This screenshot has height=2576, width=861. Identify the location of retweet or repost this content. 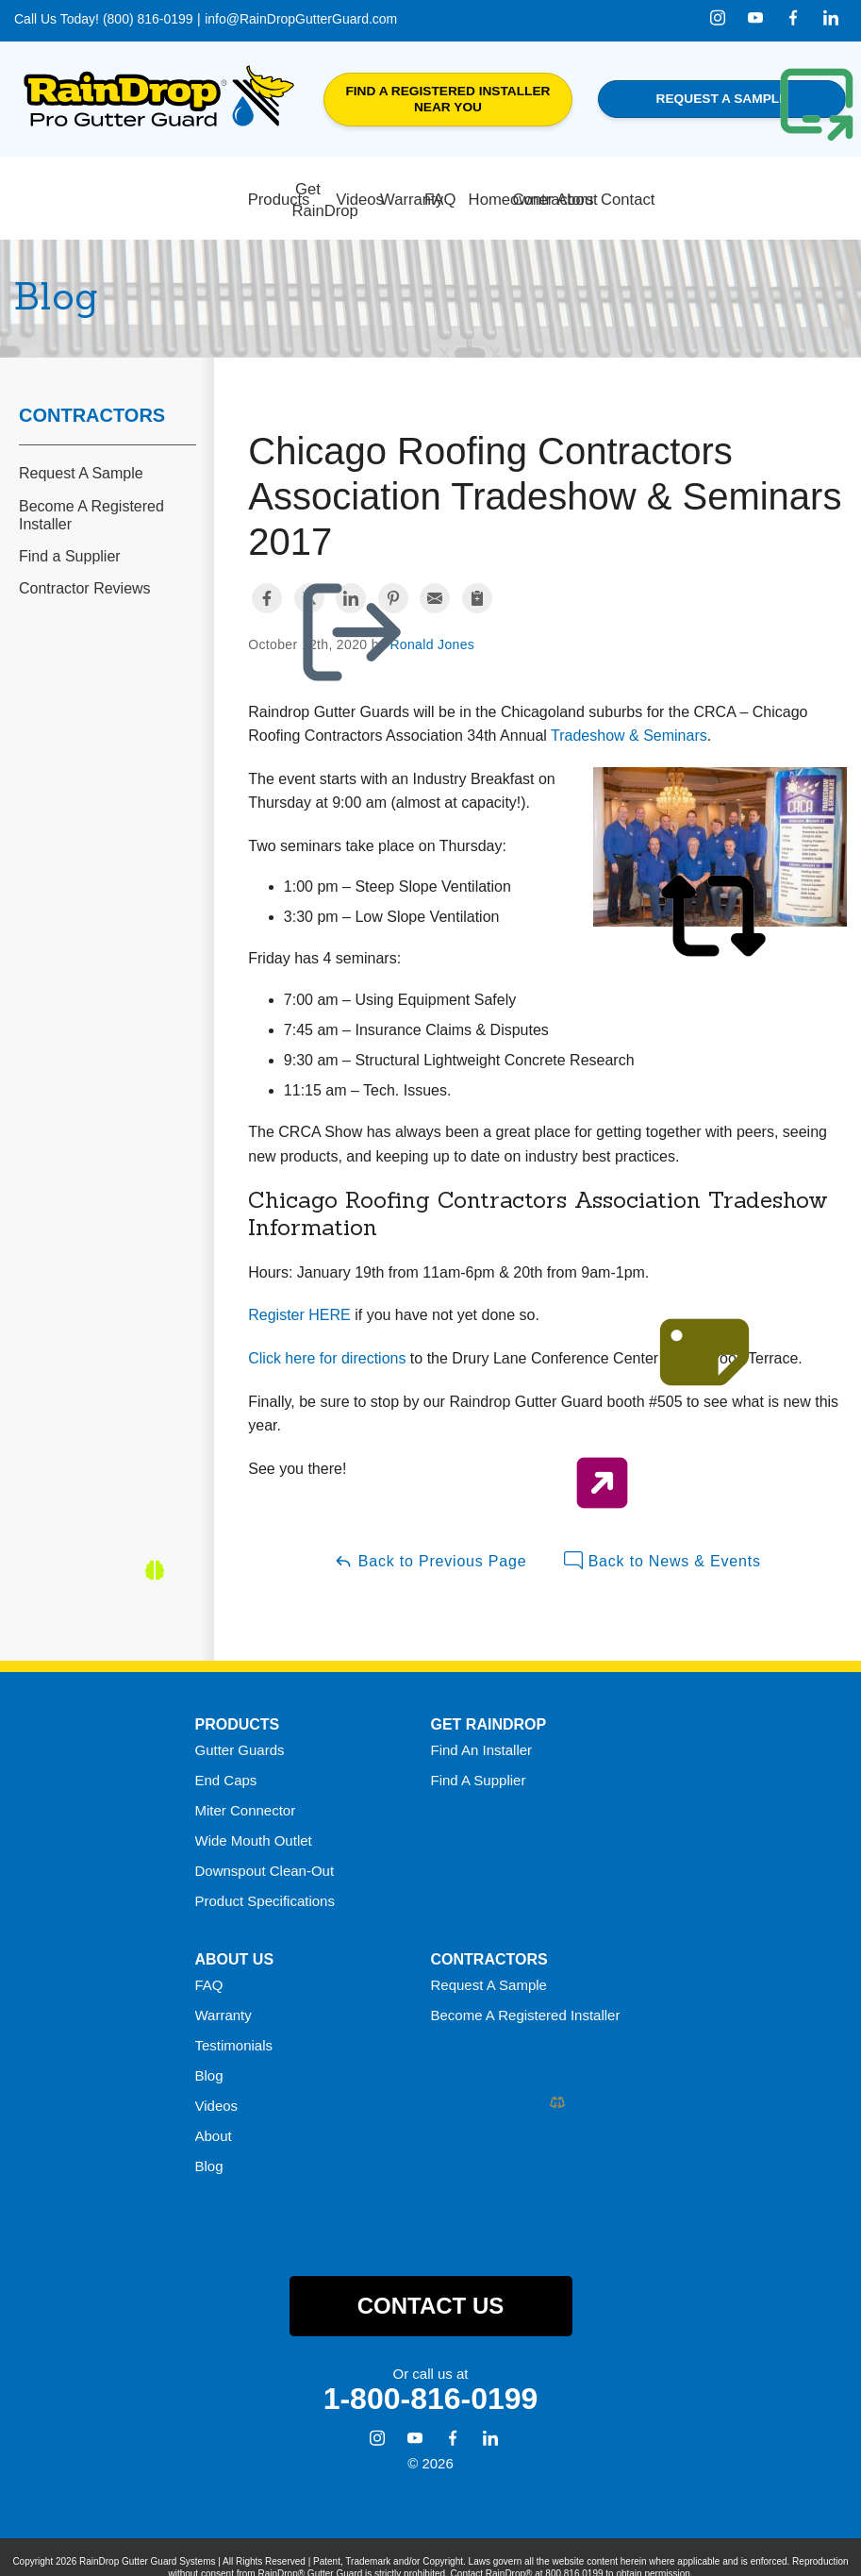
(713, 915).